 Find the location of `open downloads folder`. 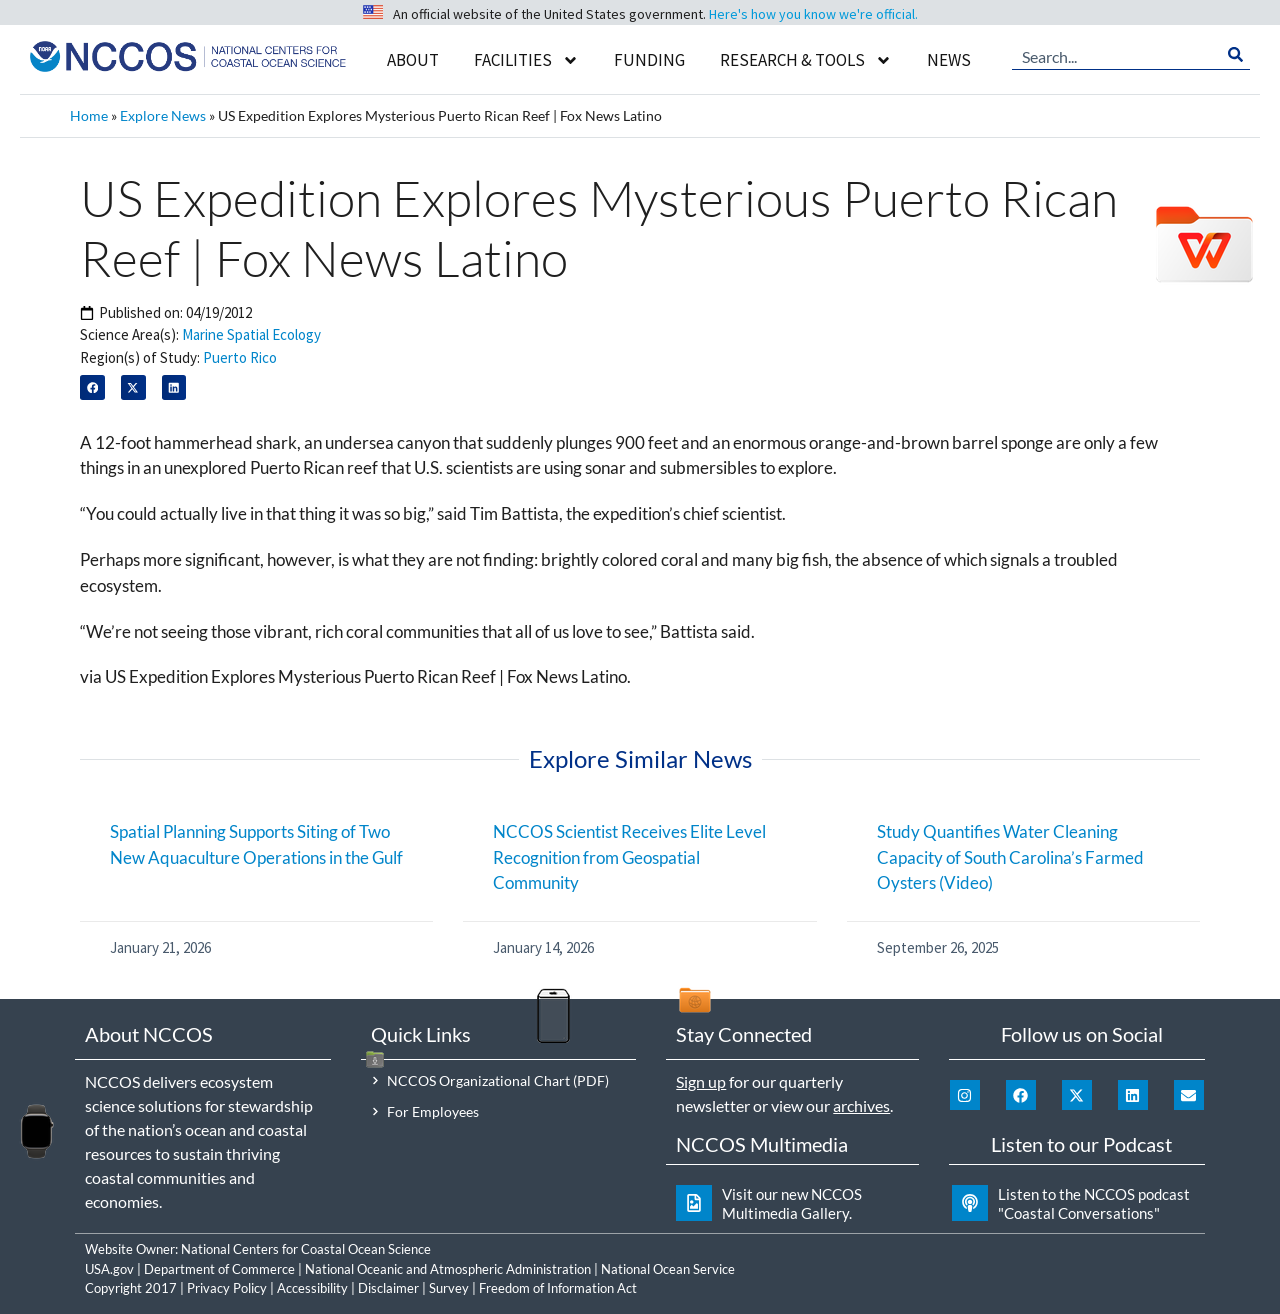

open downloads folder is located at coordinates (375, 1059).